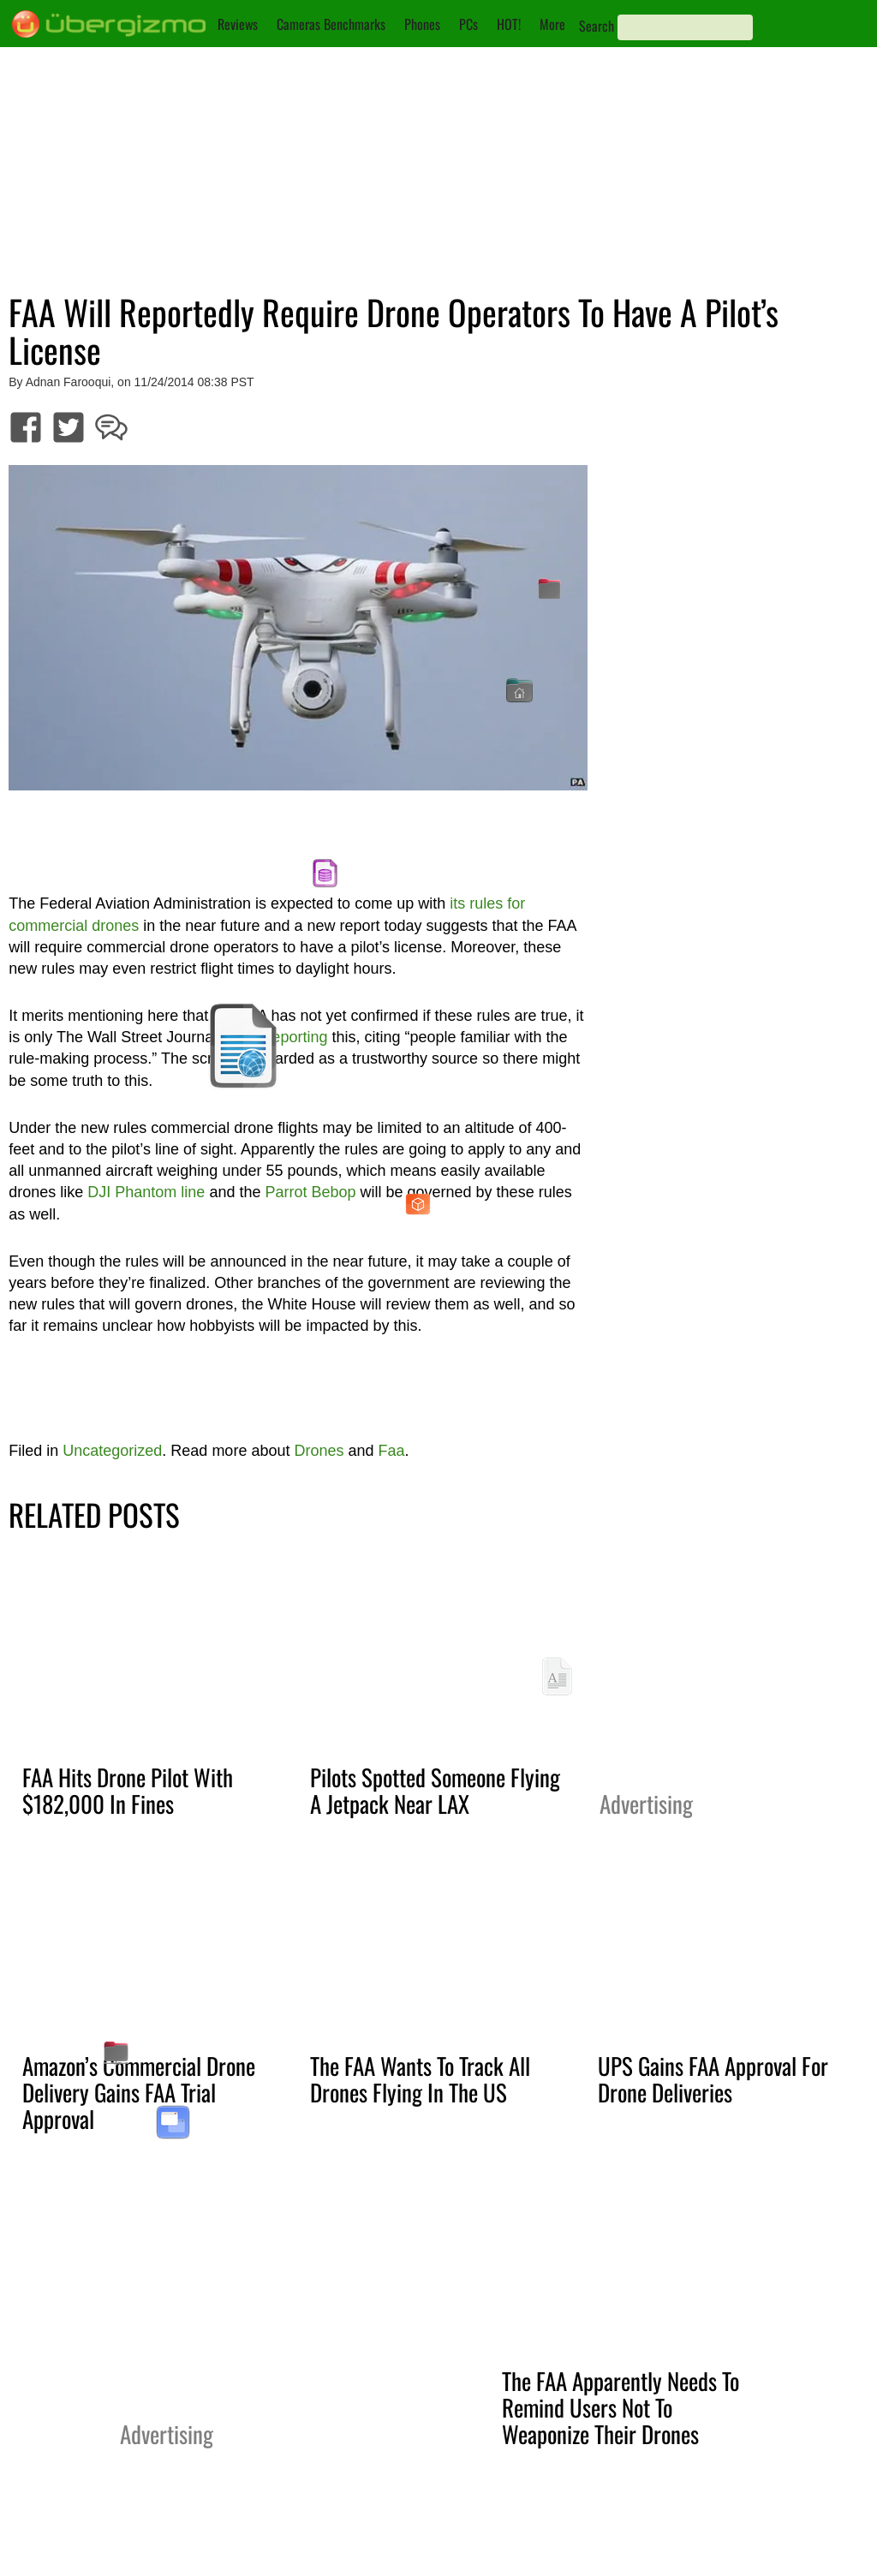  What do you see at coordinates (243, 1046) in the screenshot?
I see `a web document or HTML file created in LibreOffice` at bounding box center [243, 1046].